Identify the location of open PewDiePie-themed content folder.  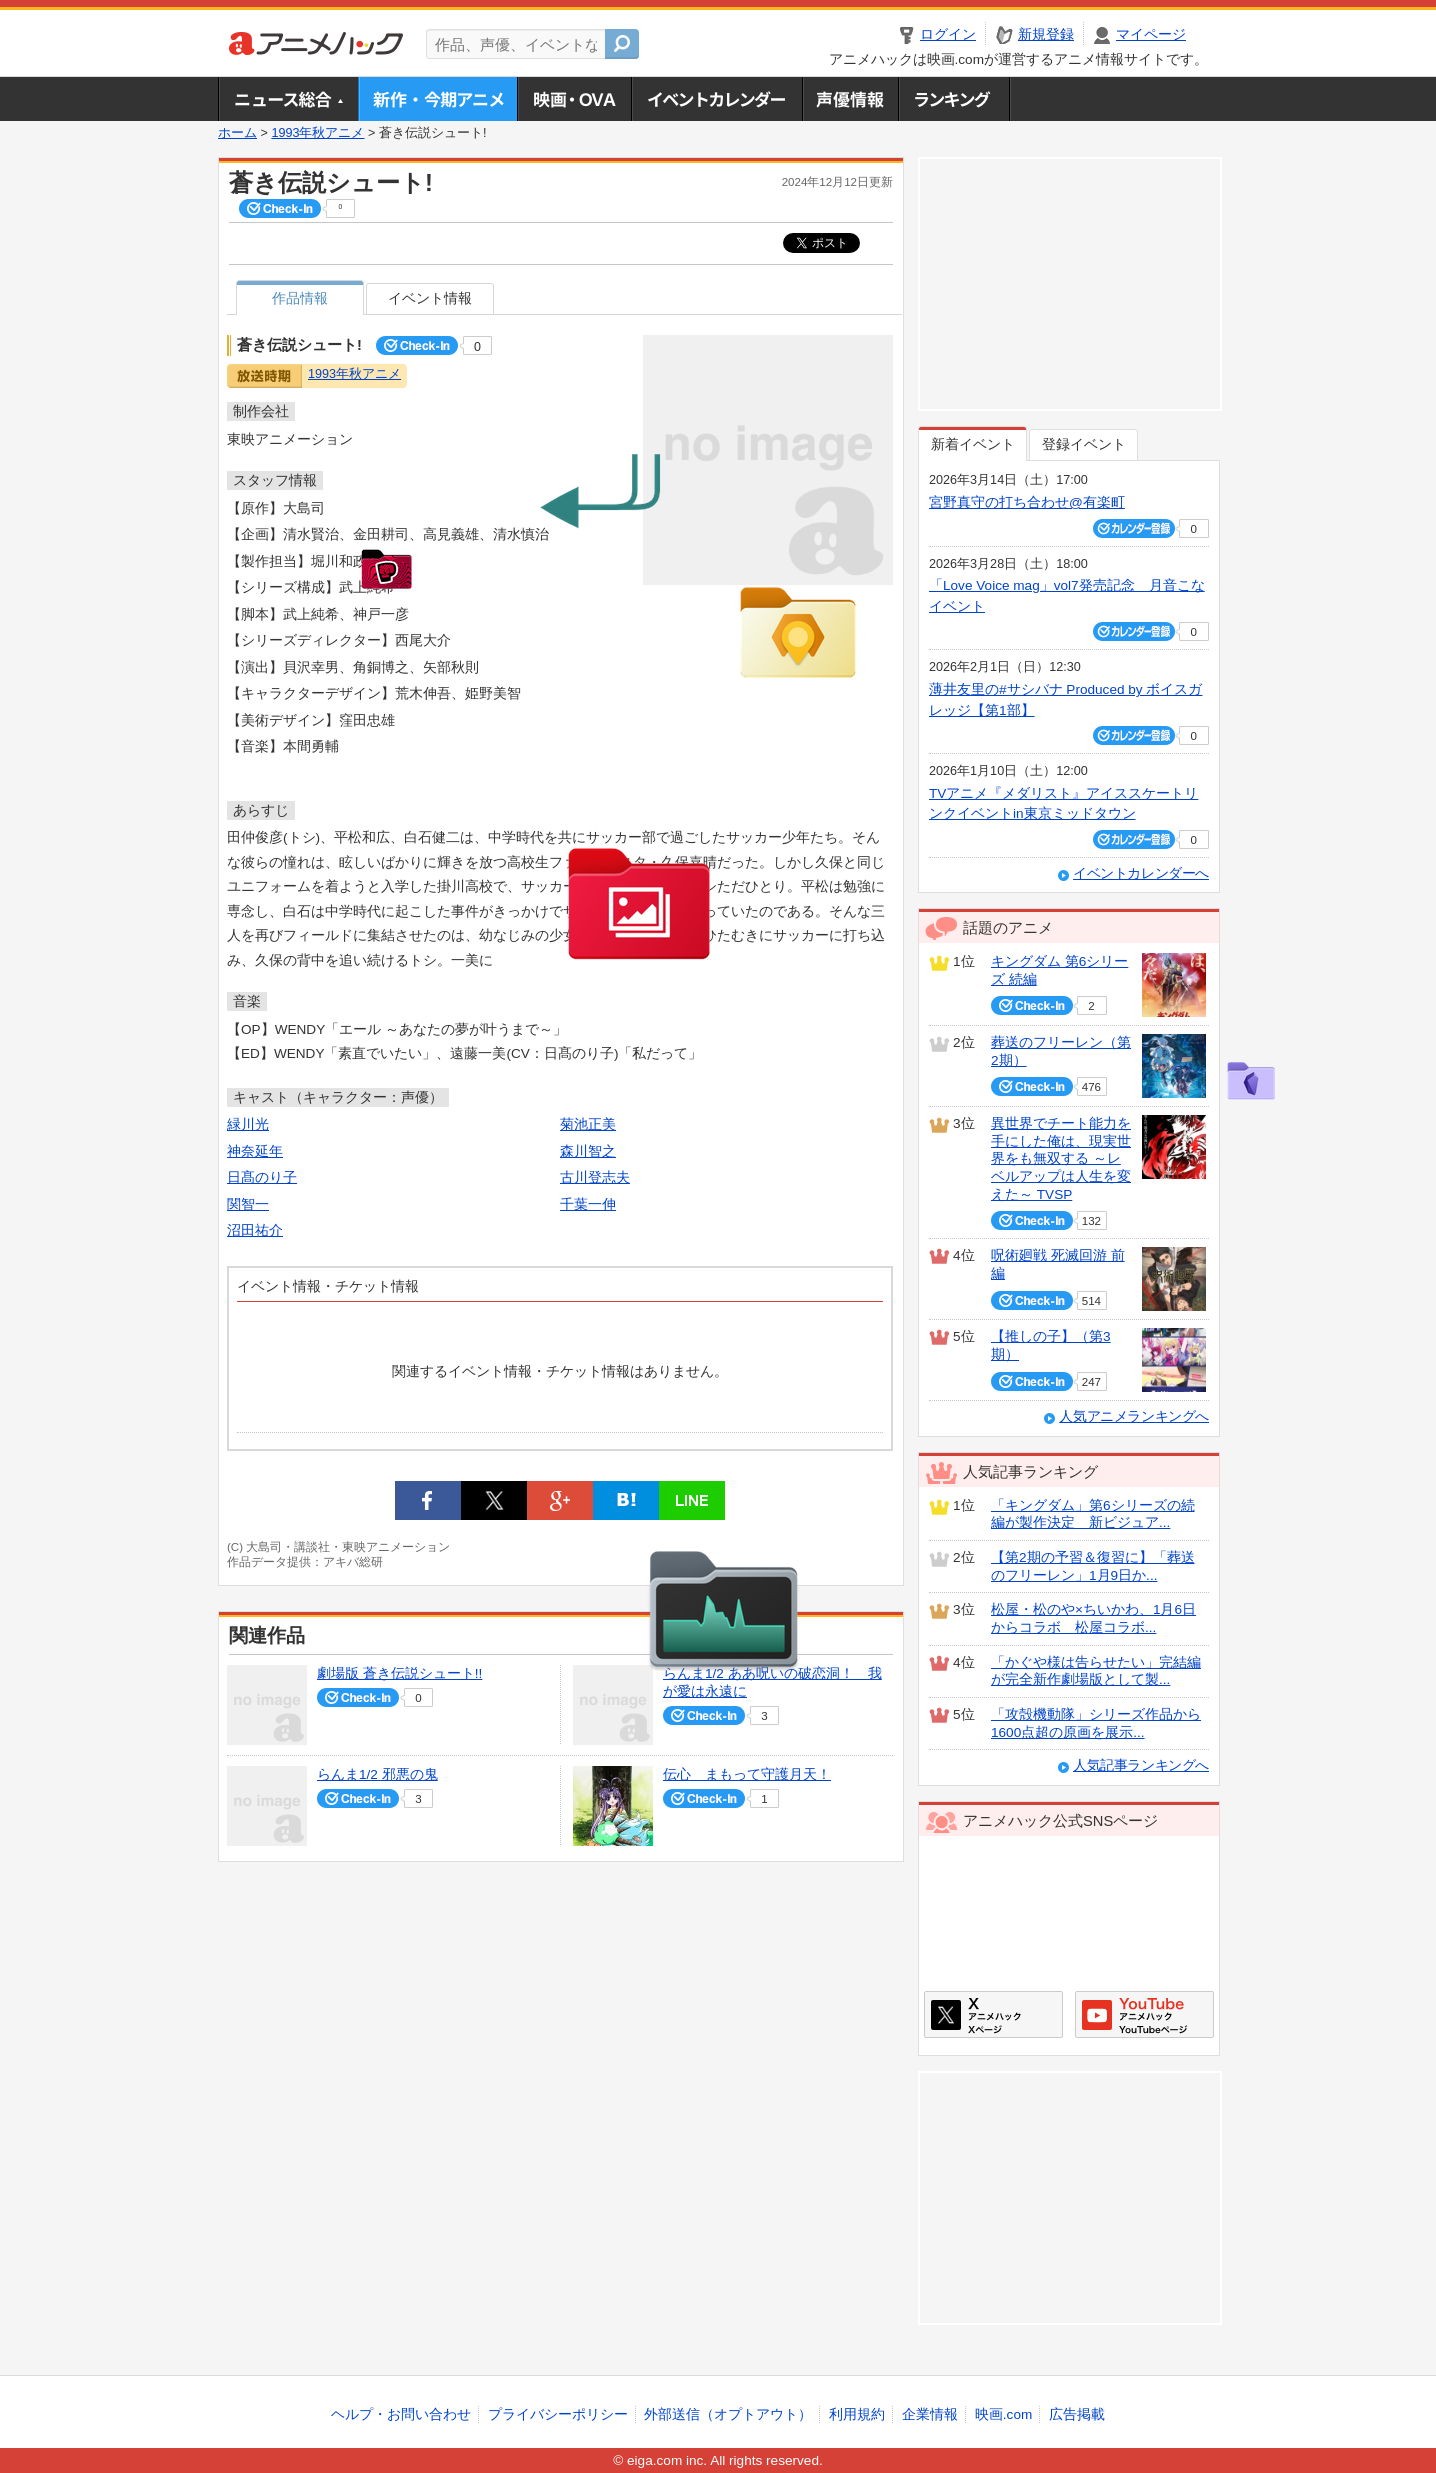
(386, 570).